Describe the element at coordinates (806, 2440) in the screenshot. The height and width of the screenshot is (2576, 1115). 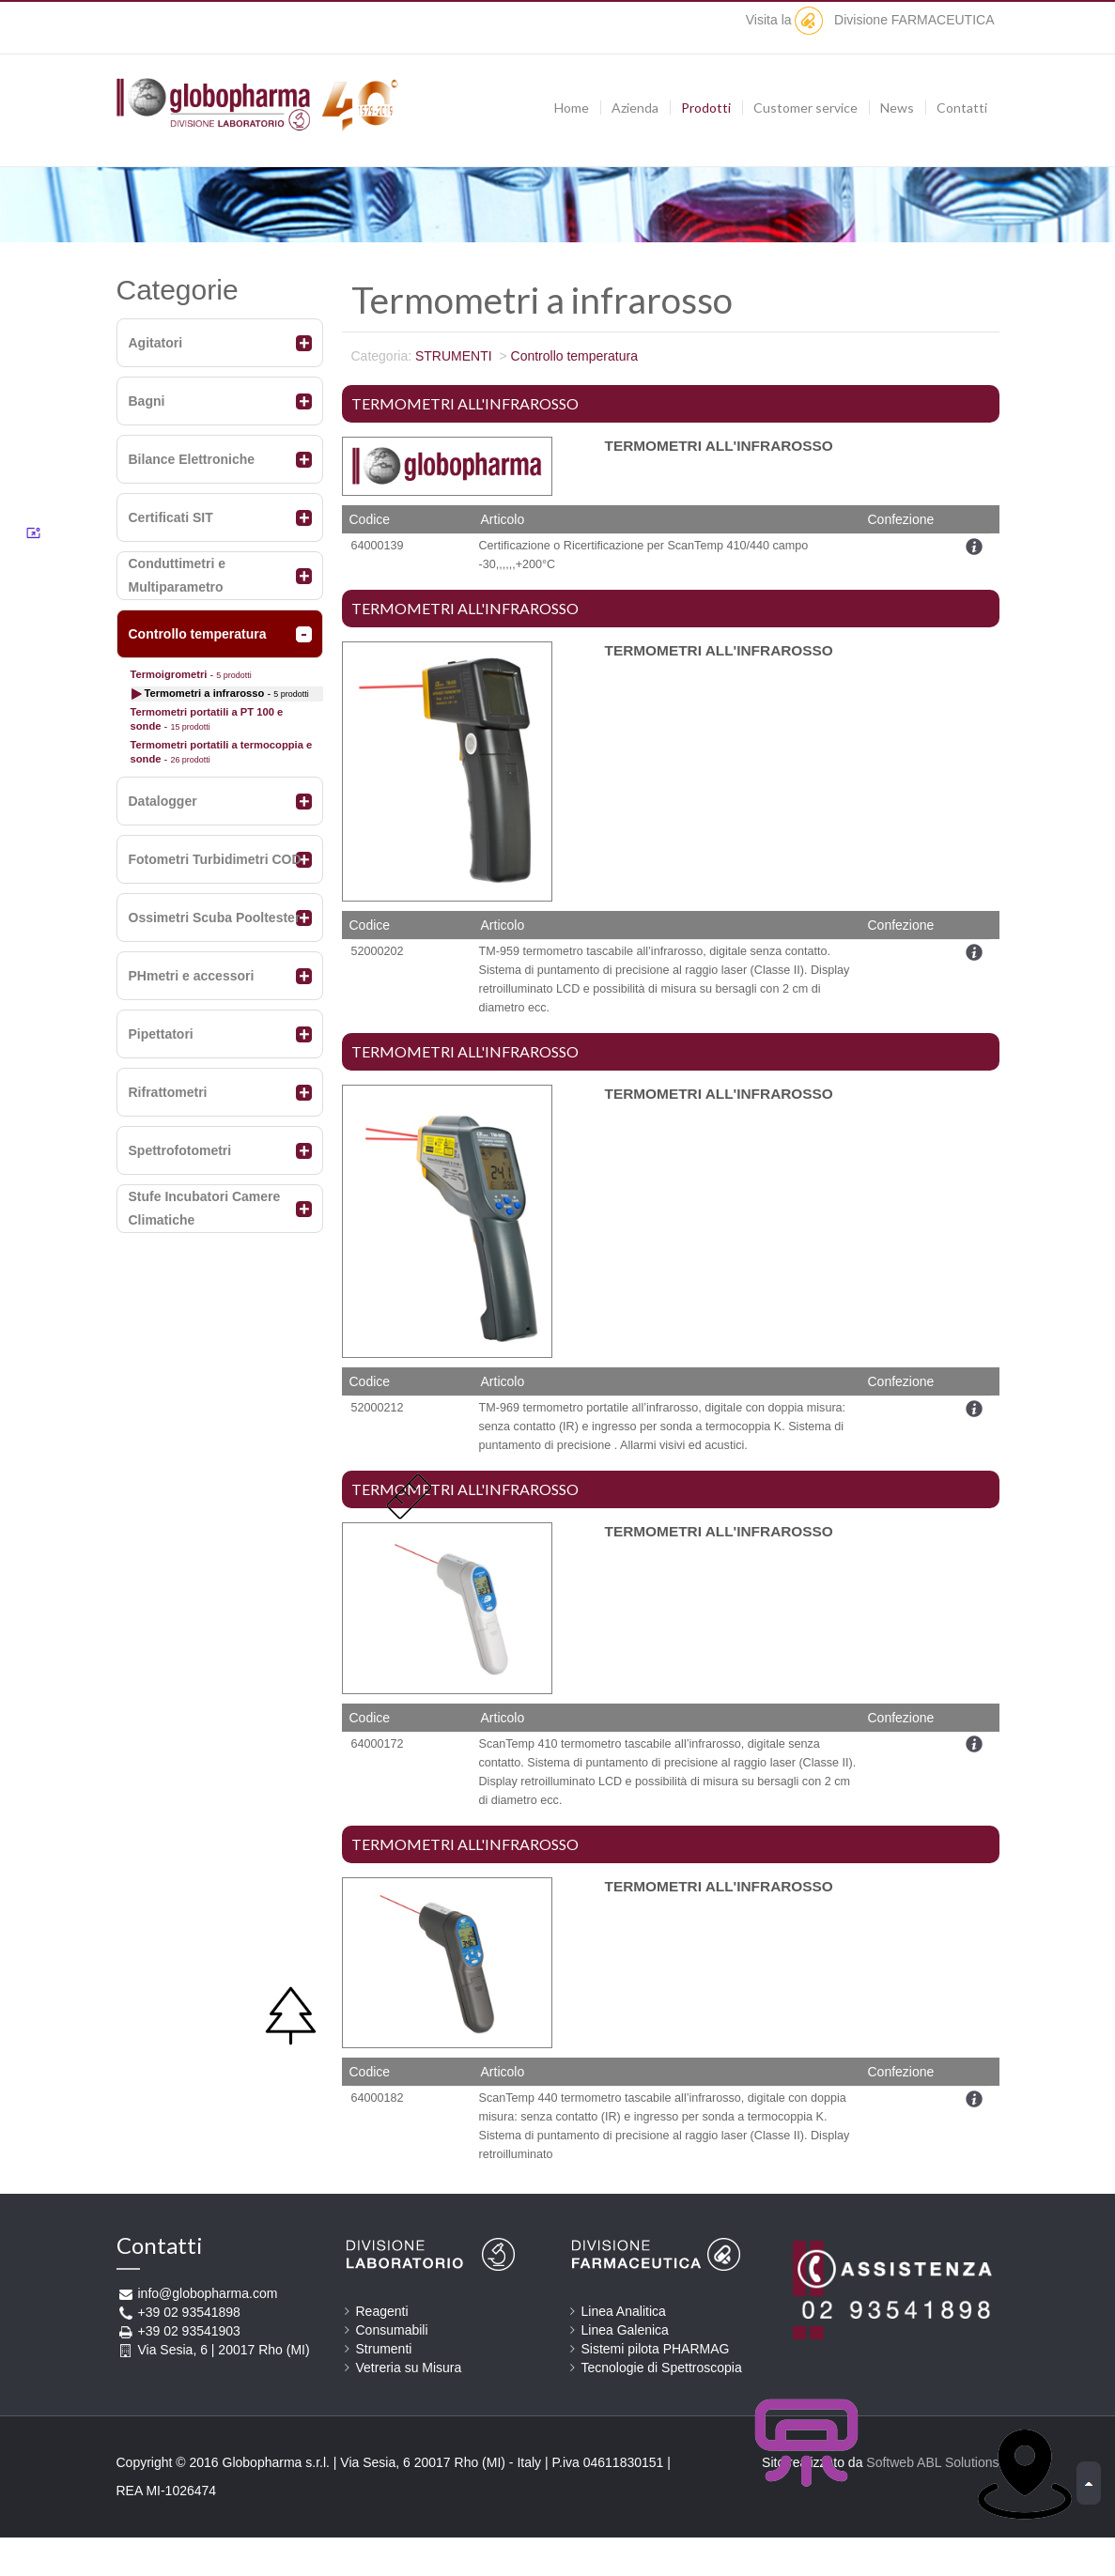
I see `toggle air conditioning controls` at that location.